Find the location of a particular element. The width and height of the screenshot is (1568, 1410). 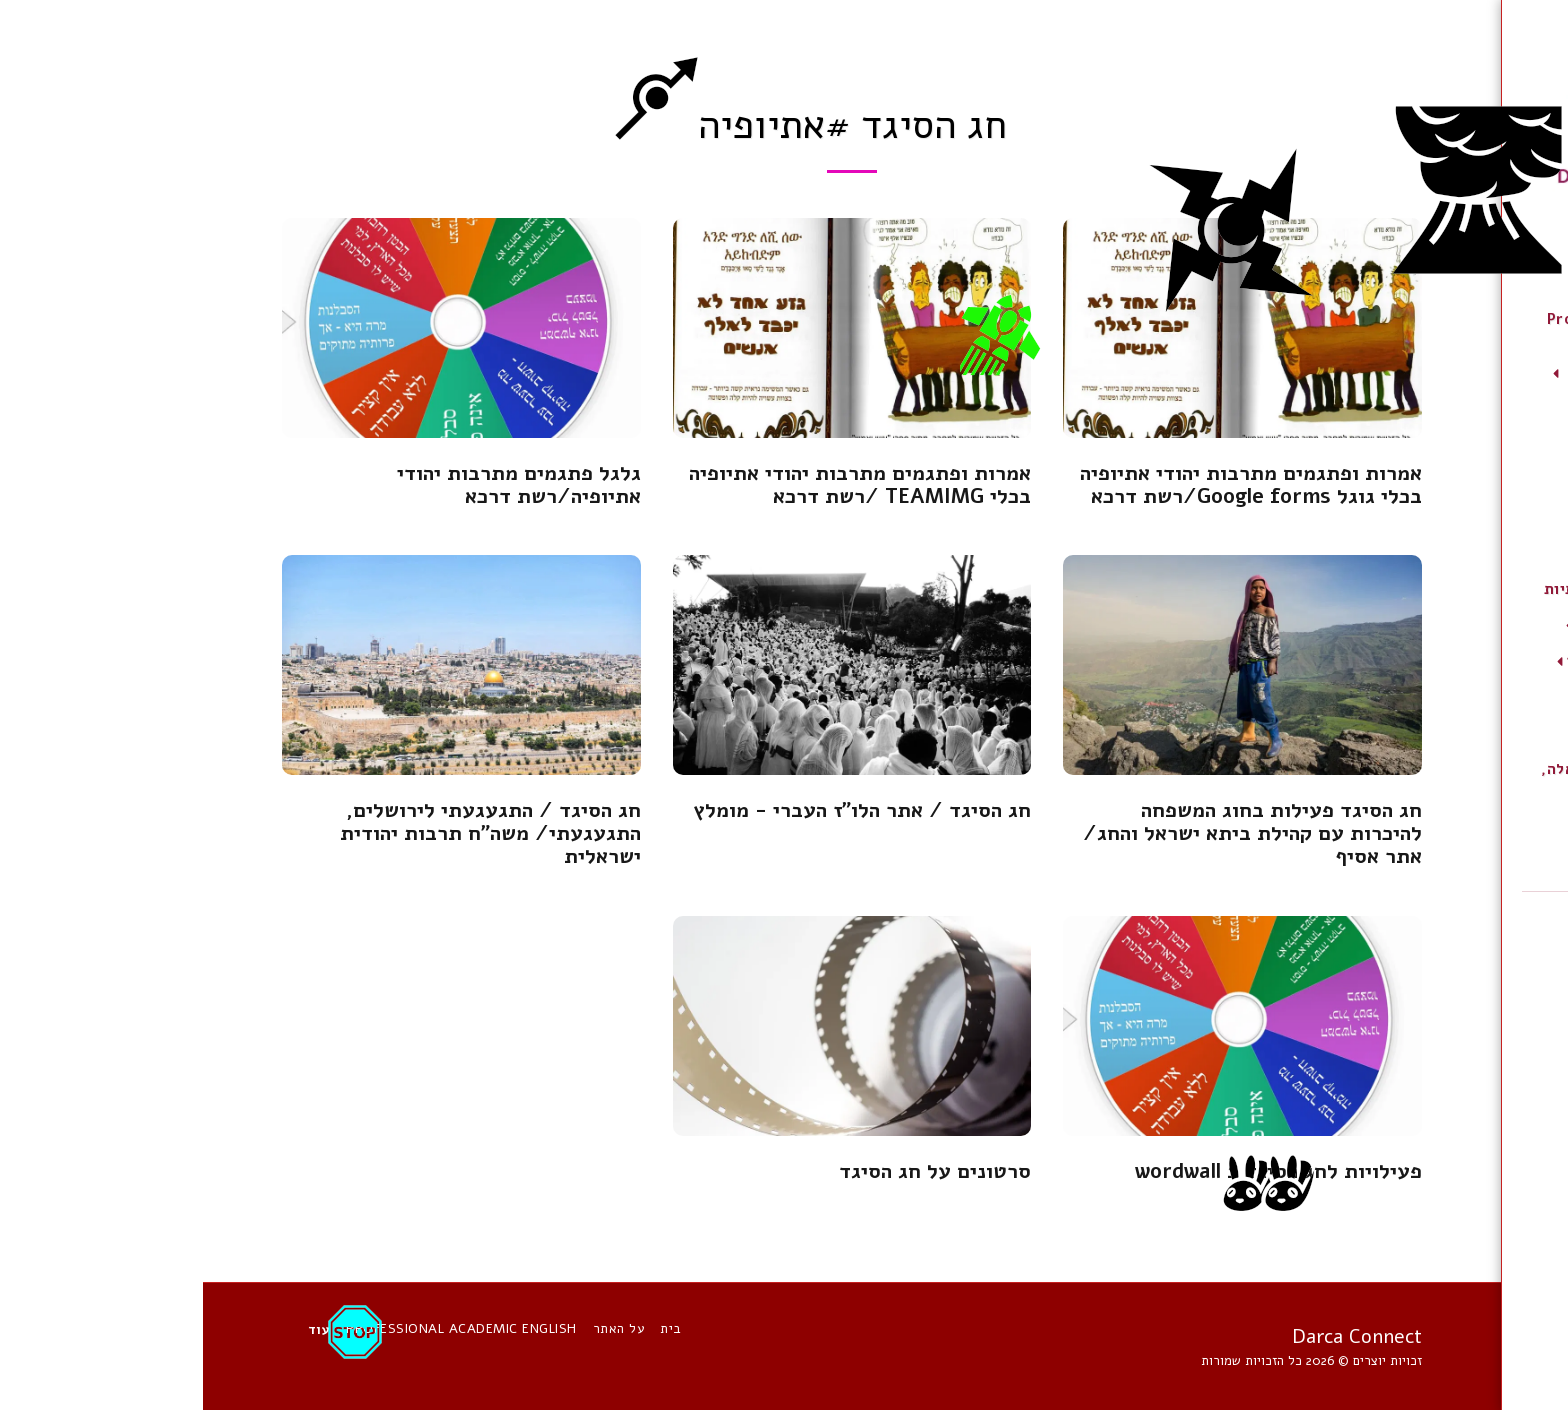

equip bunny slippers cosmetic item is located at coordinates (1268, 1180).